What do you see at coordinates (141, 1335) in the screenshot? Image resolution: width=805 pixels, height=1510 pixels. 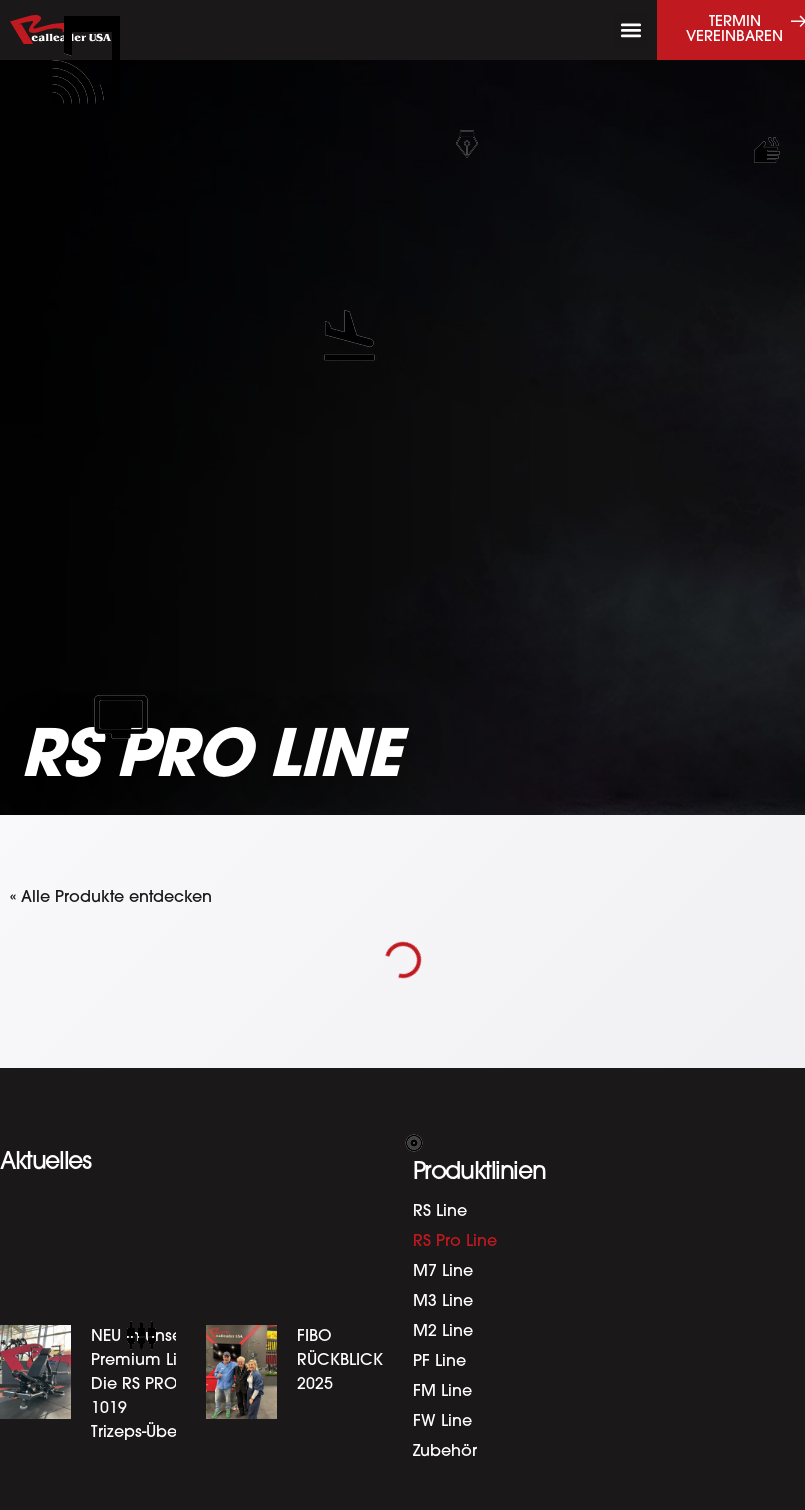 I see `access audio/video input settings` at bounding box center [141, 1335].